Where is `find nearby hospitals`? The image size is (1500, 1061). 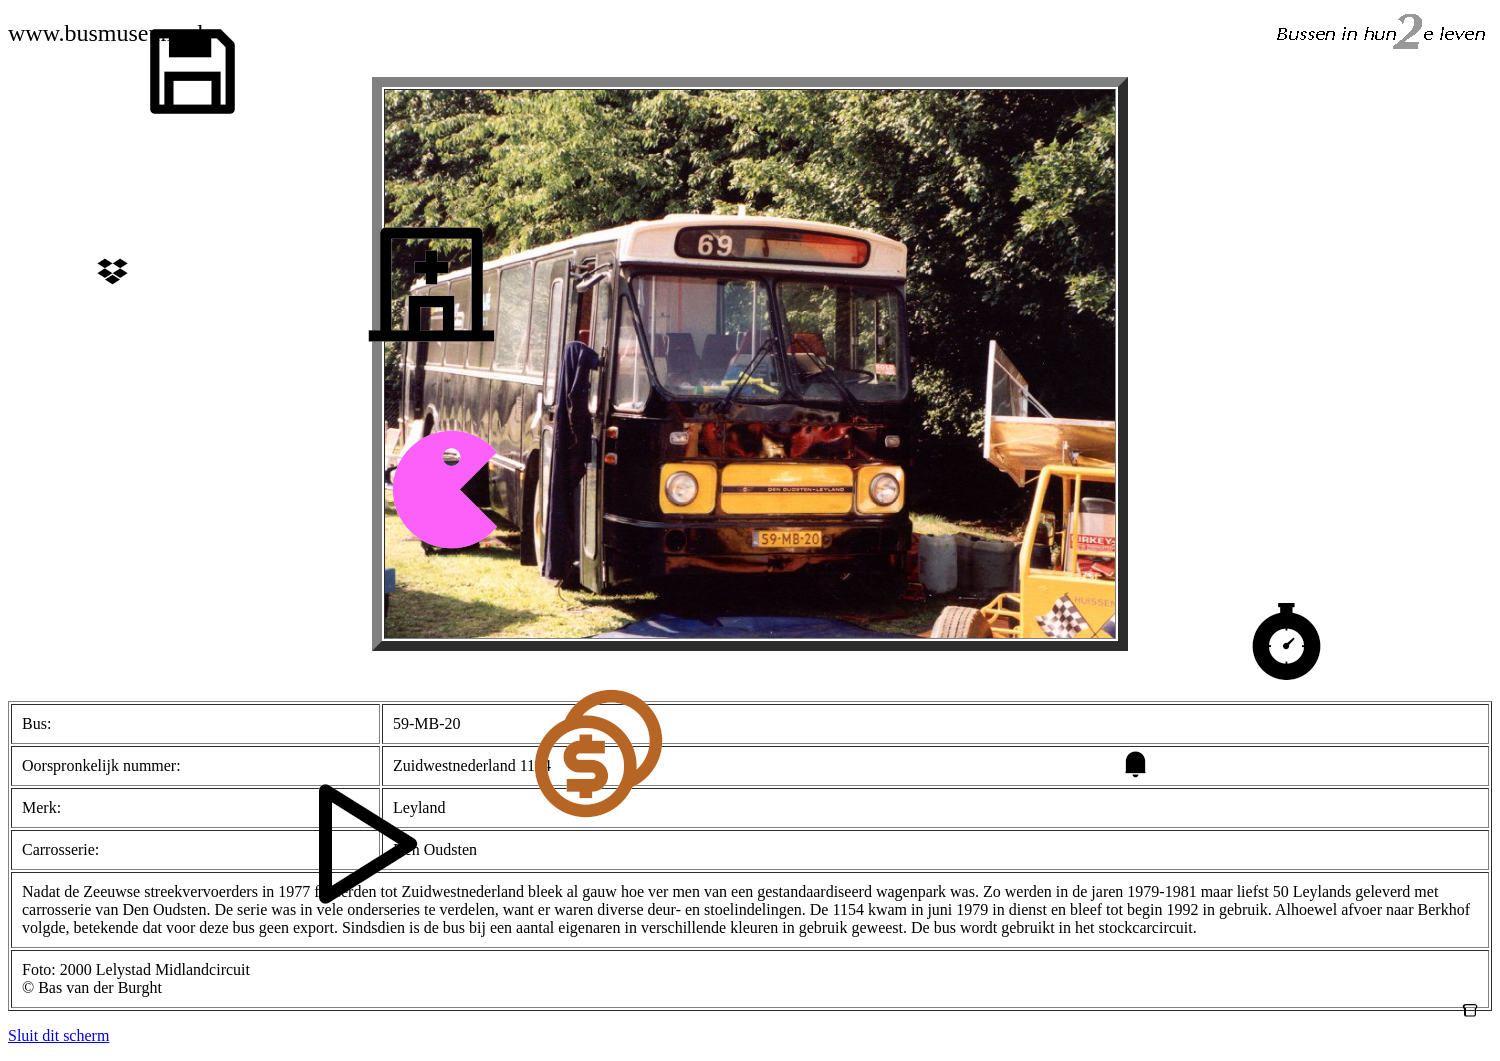
find nearby hospitals is located at coordinates (431, 284).